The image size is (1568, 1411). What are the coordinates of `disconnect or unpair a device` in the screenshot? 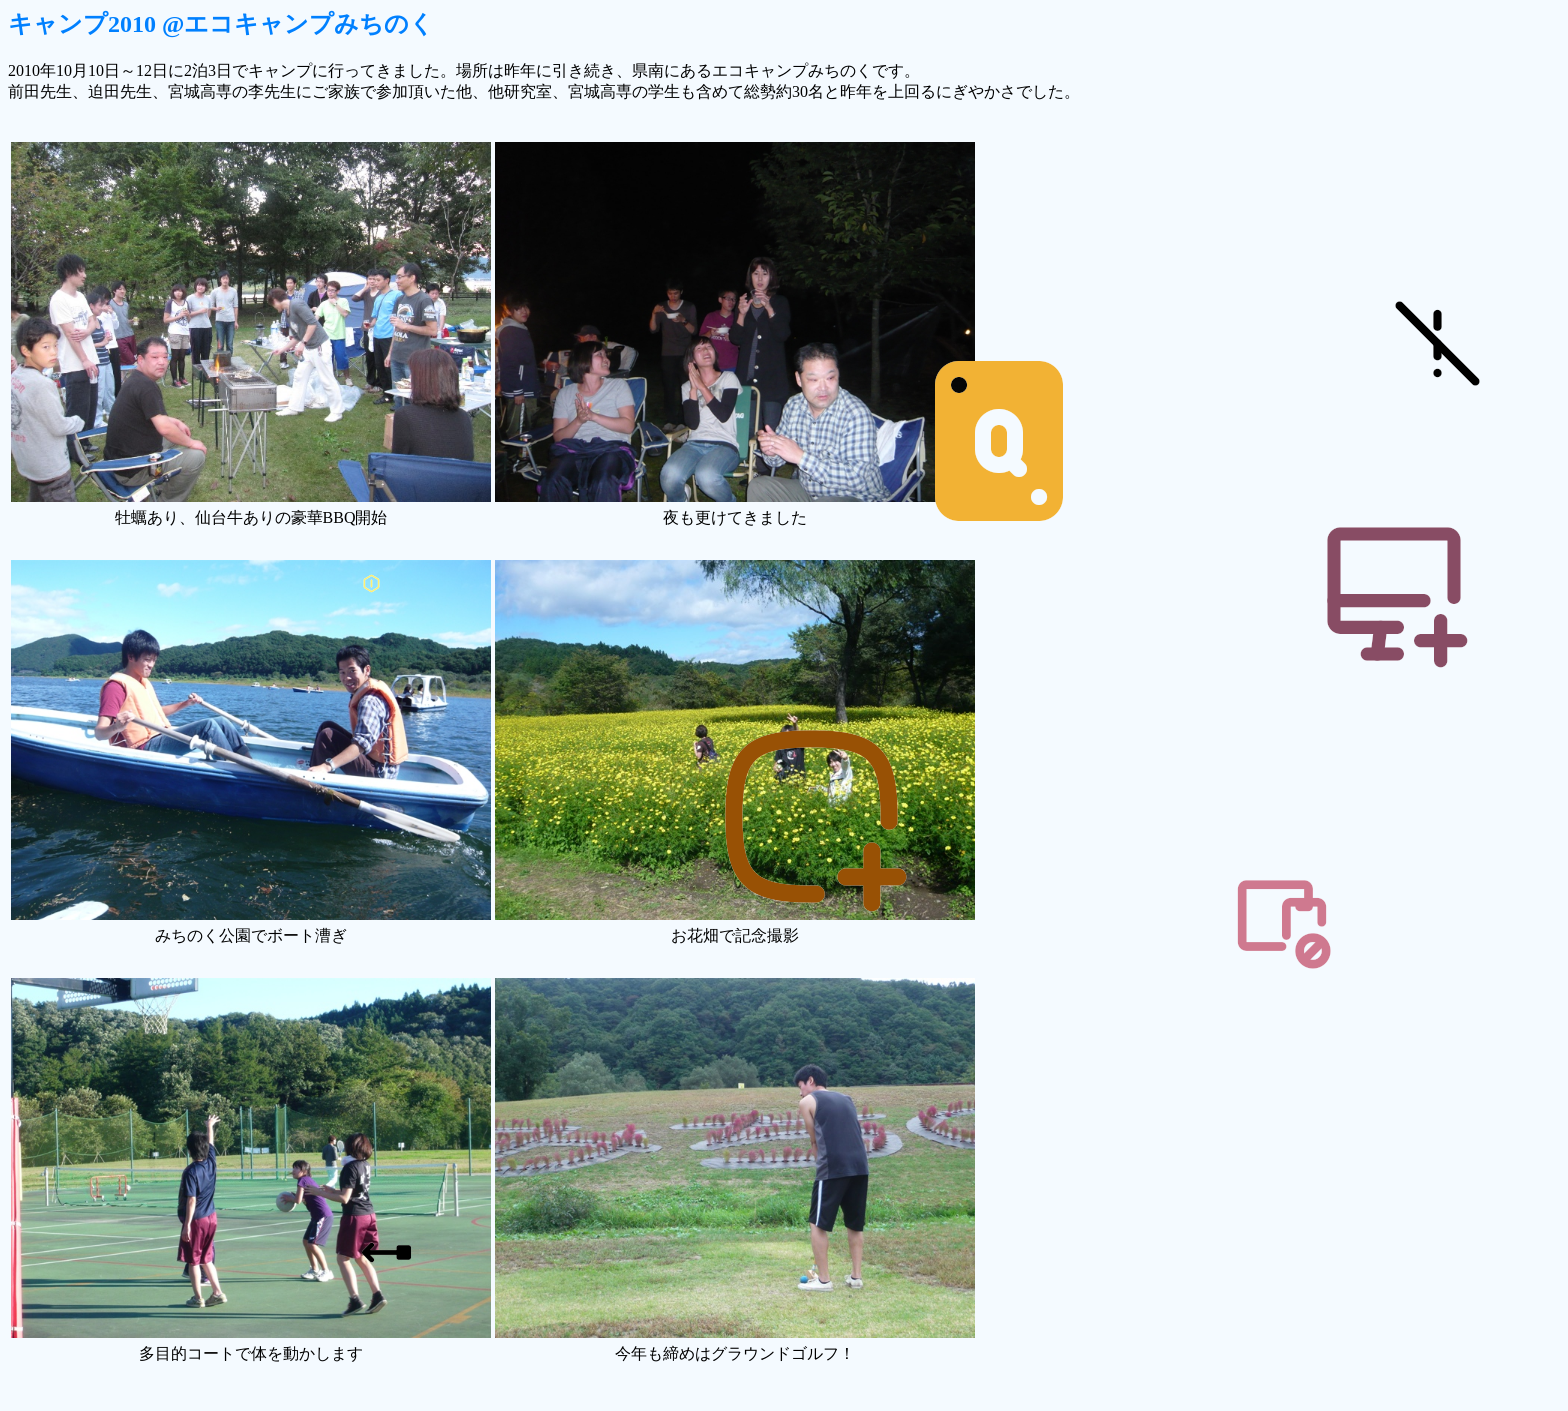 It's located at (1282, 920).